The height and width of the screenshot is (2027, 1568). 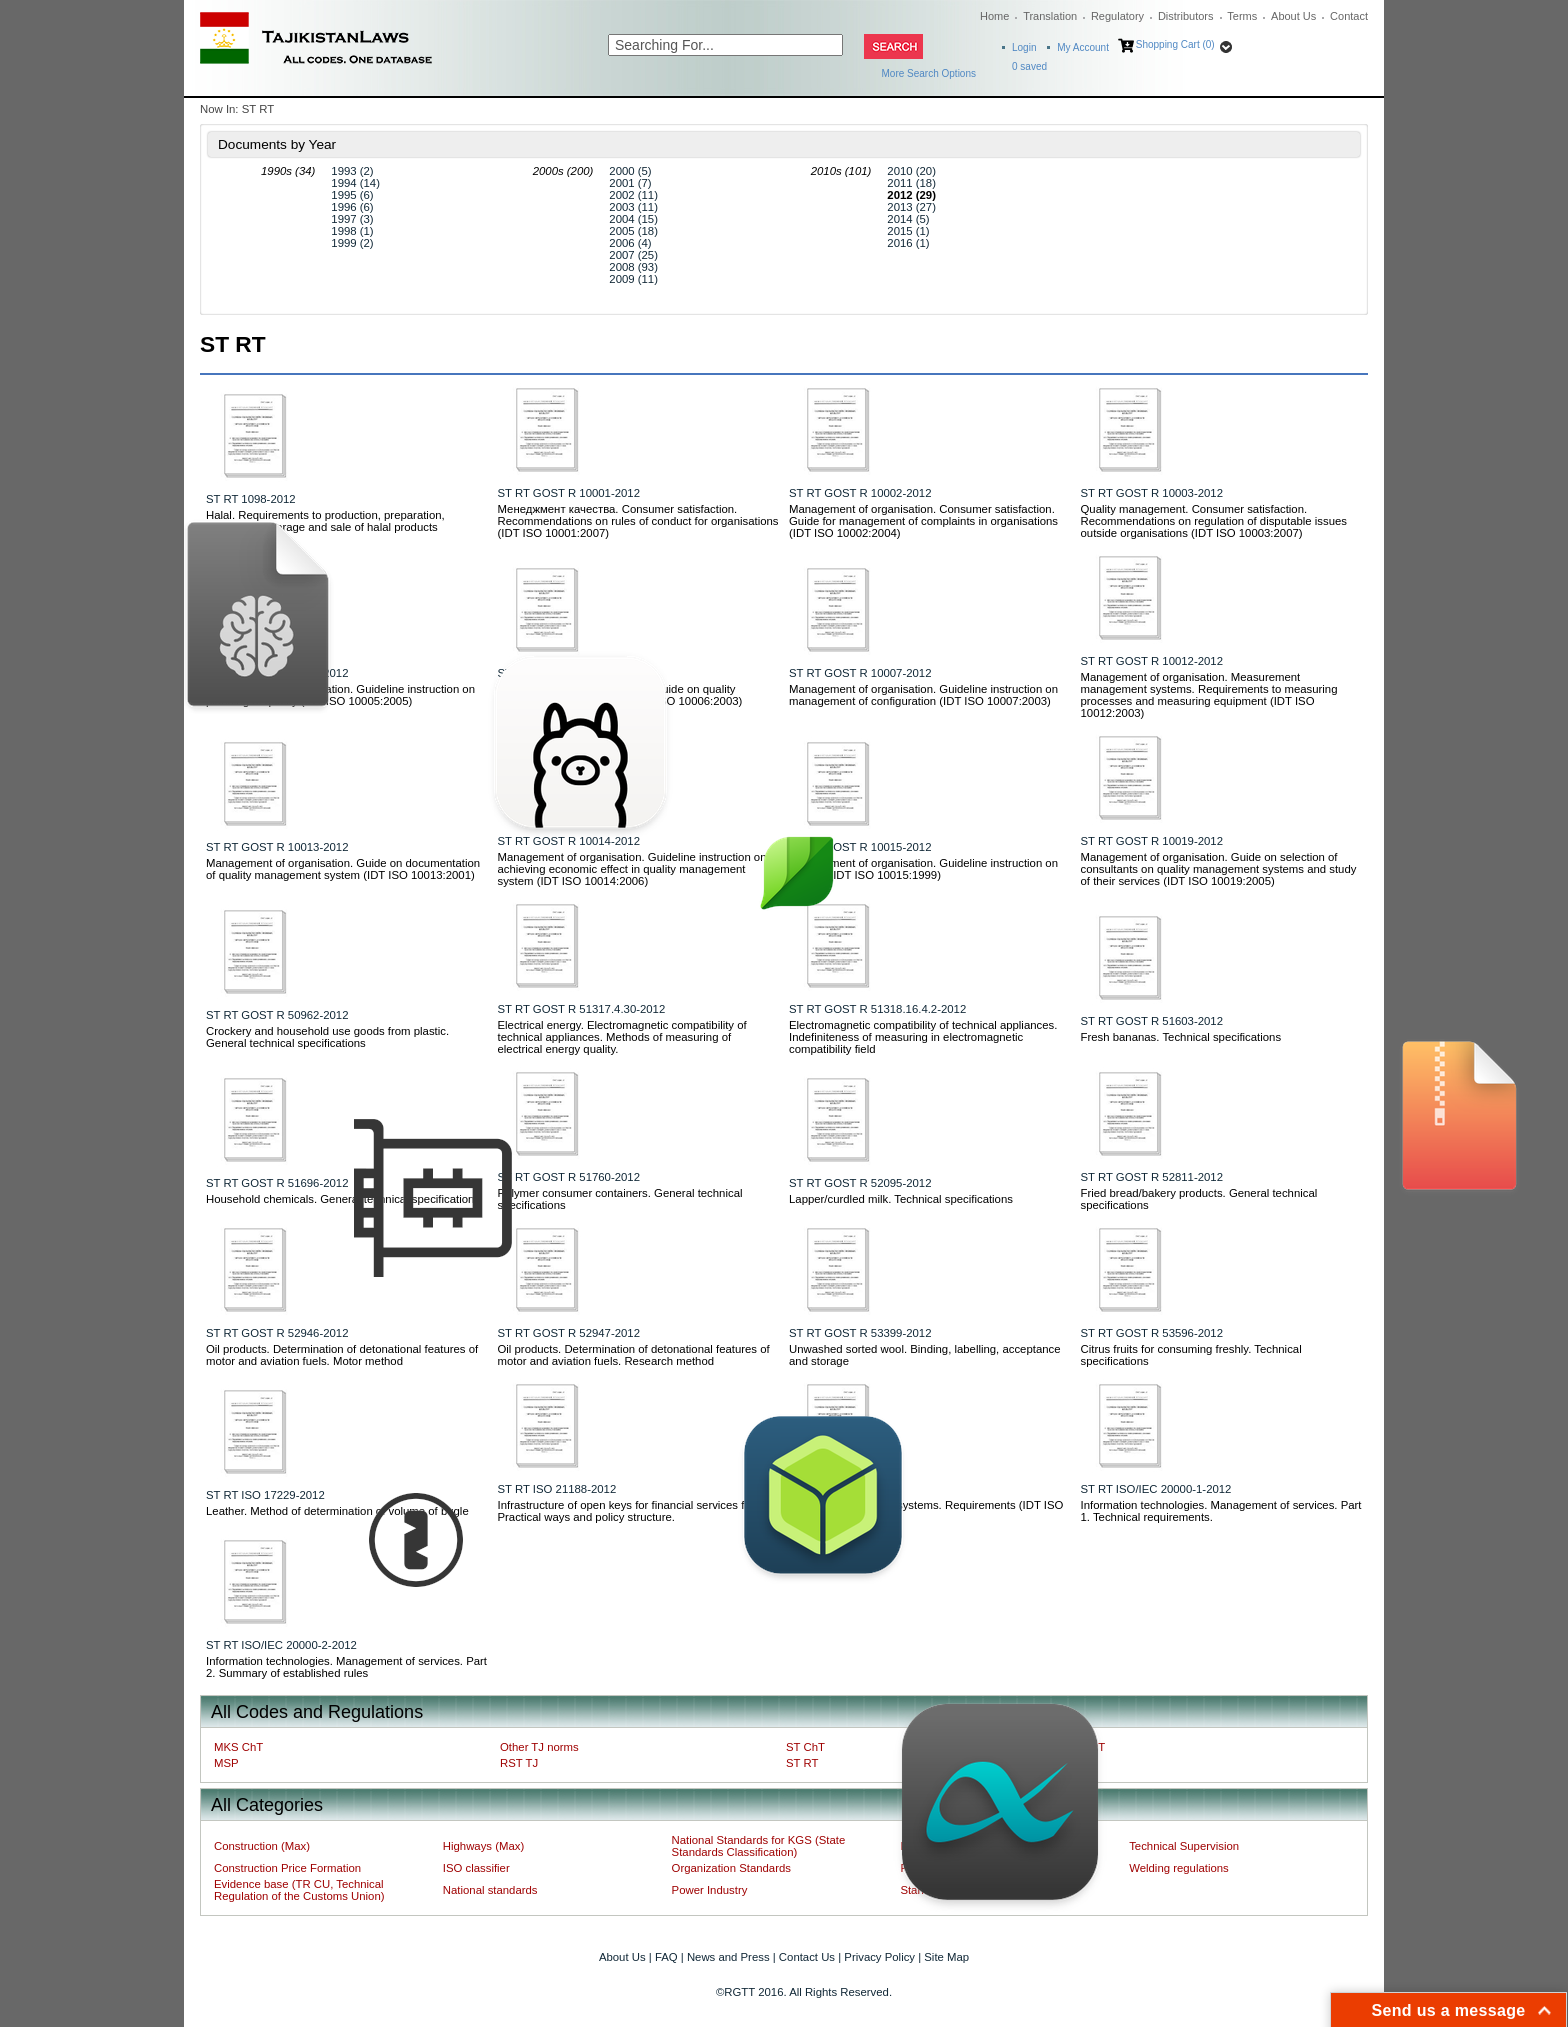 I want to click on access firmware settings and updates, so click(x=433, y=1198).